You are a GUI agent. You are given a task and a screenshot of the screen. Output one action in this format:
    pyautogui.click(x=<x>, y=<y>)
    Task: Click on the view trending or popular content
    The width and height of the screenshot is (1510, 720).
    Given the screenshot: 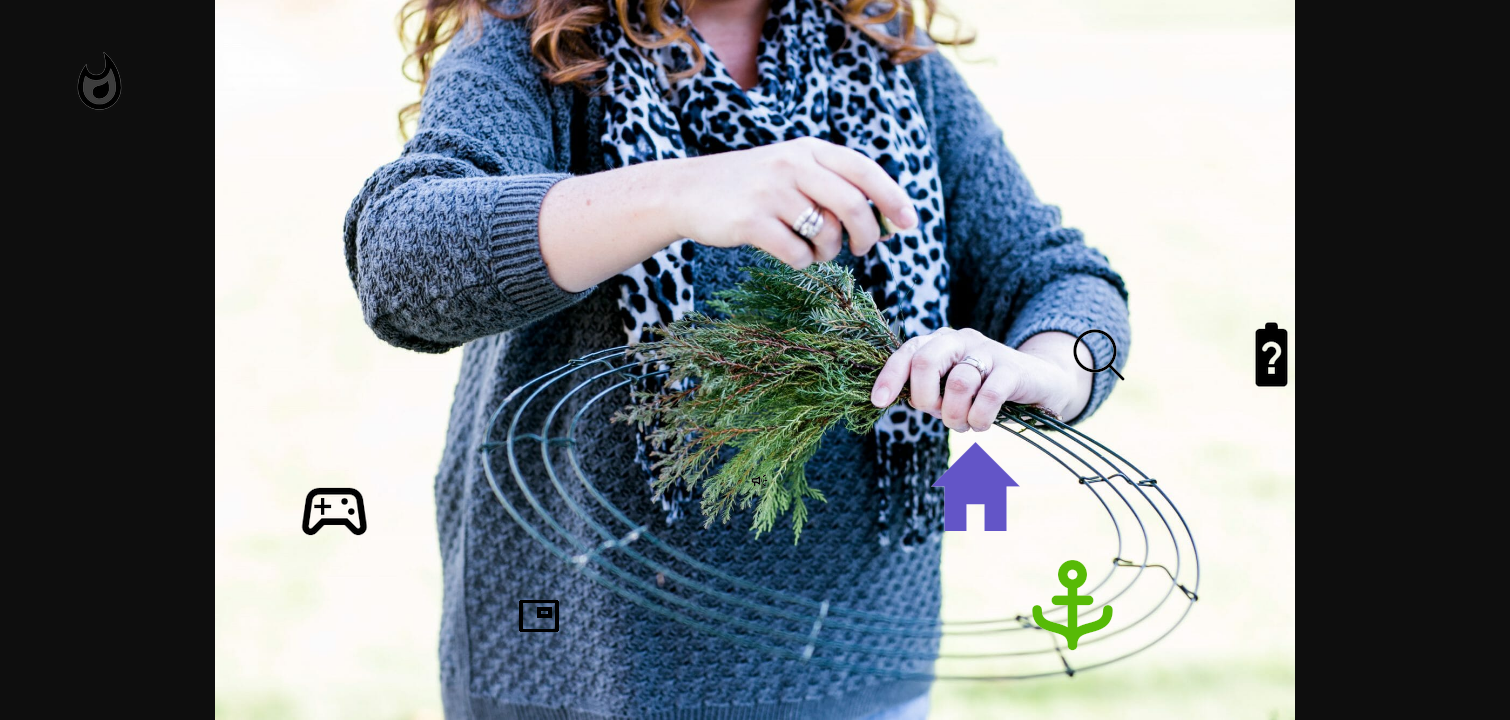 What is the action you would take?
    pyautogui.click(x=99, y=82)
    